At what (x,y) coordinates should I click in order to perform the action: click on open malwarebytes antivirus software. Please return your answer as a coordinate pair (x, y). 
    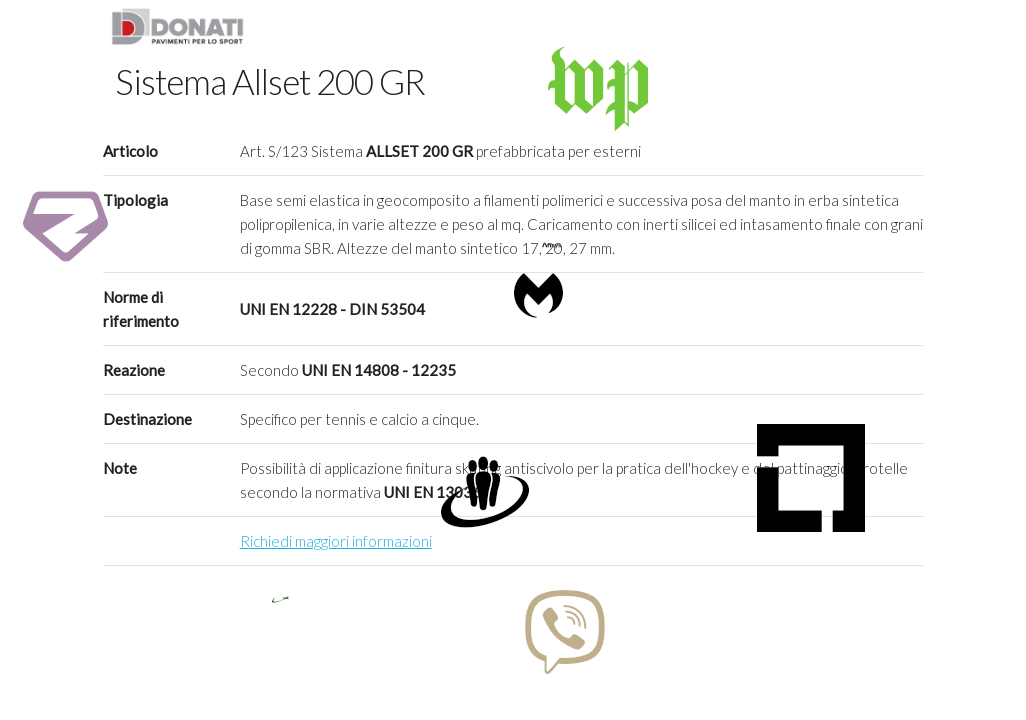
    Looking at the image, I should click on (538, 295).